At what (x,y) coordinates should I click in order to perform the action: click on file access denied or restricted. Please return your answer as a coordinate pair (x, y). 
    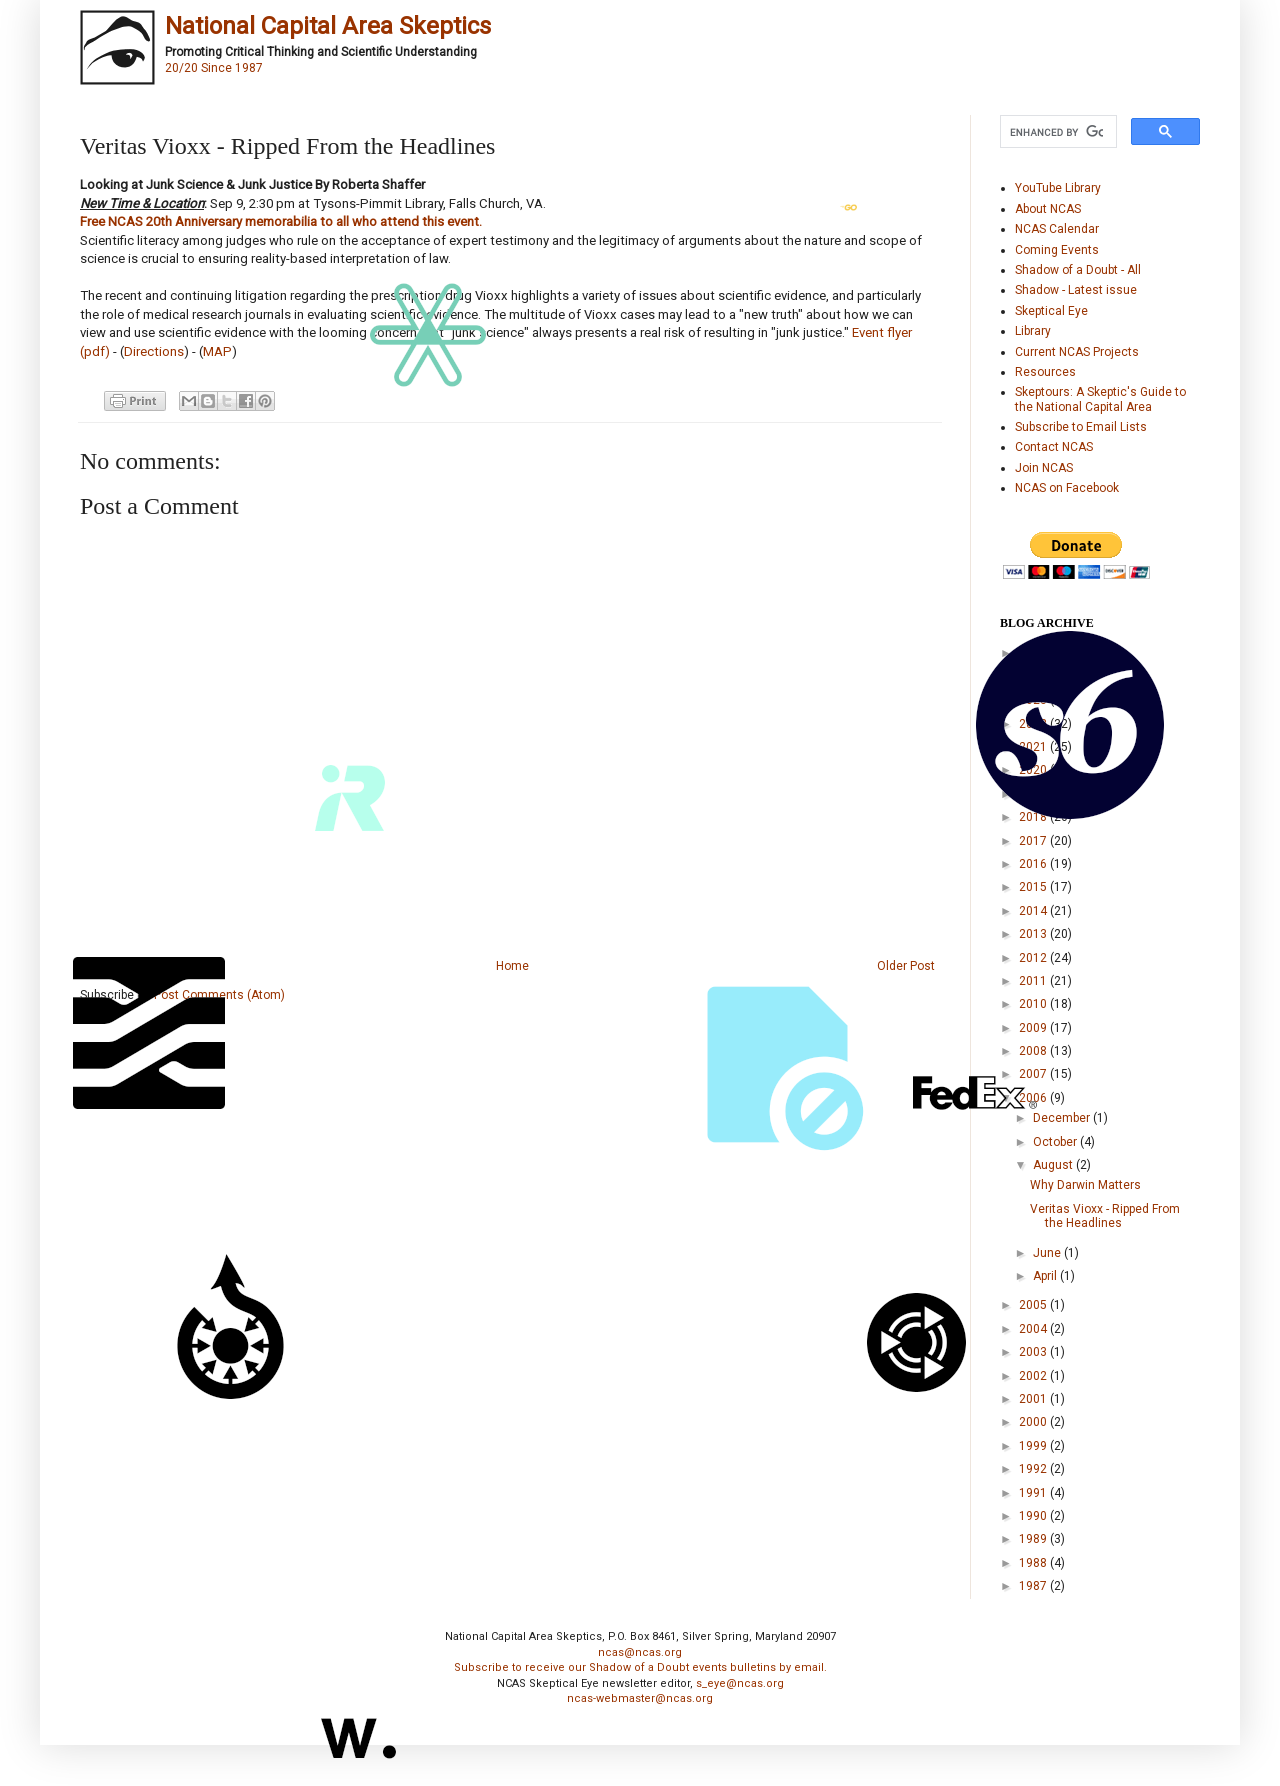
    Looking at the image, I should click on (777, 1064).